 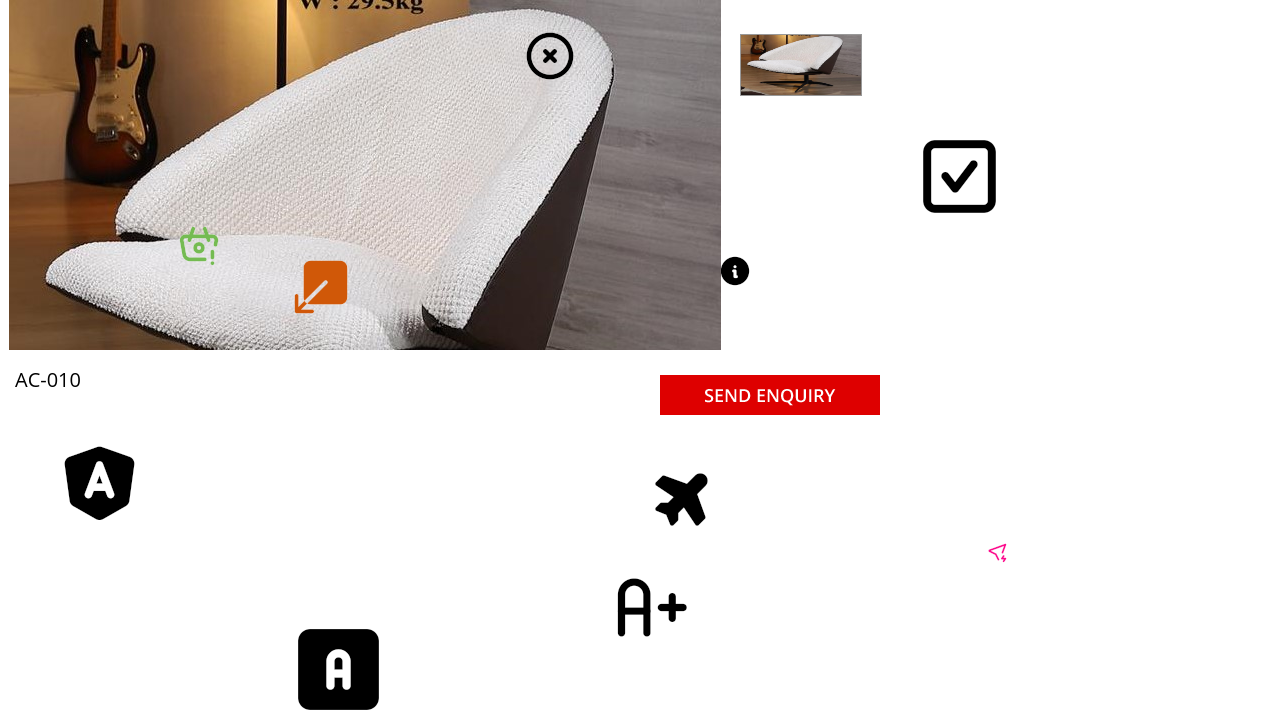 I want to click on indicates an issue with your shopping basket, so click(x=199, y=244).